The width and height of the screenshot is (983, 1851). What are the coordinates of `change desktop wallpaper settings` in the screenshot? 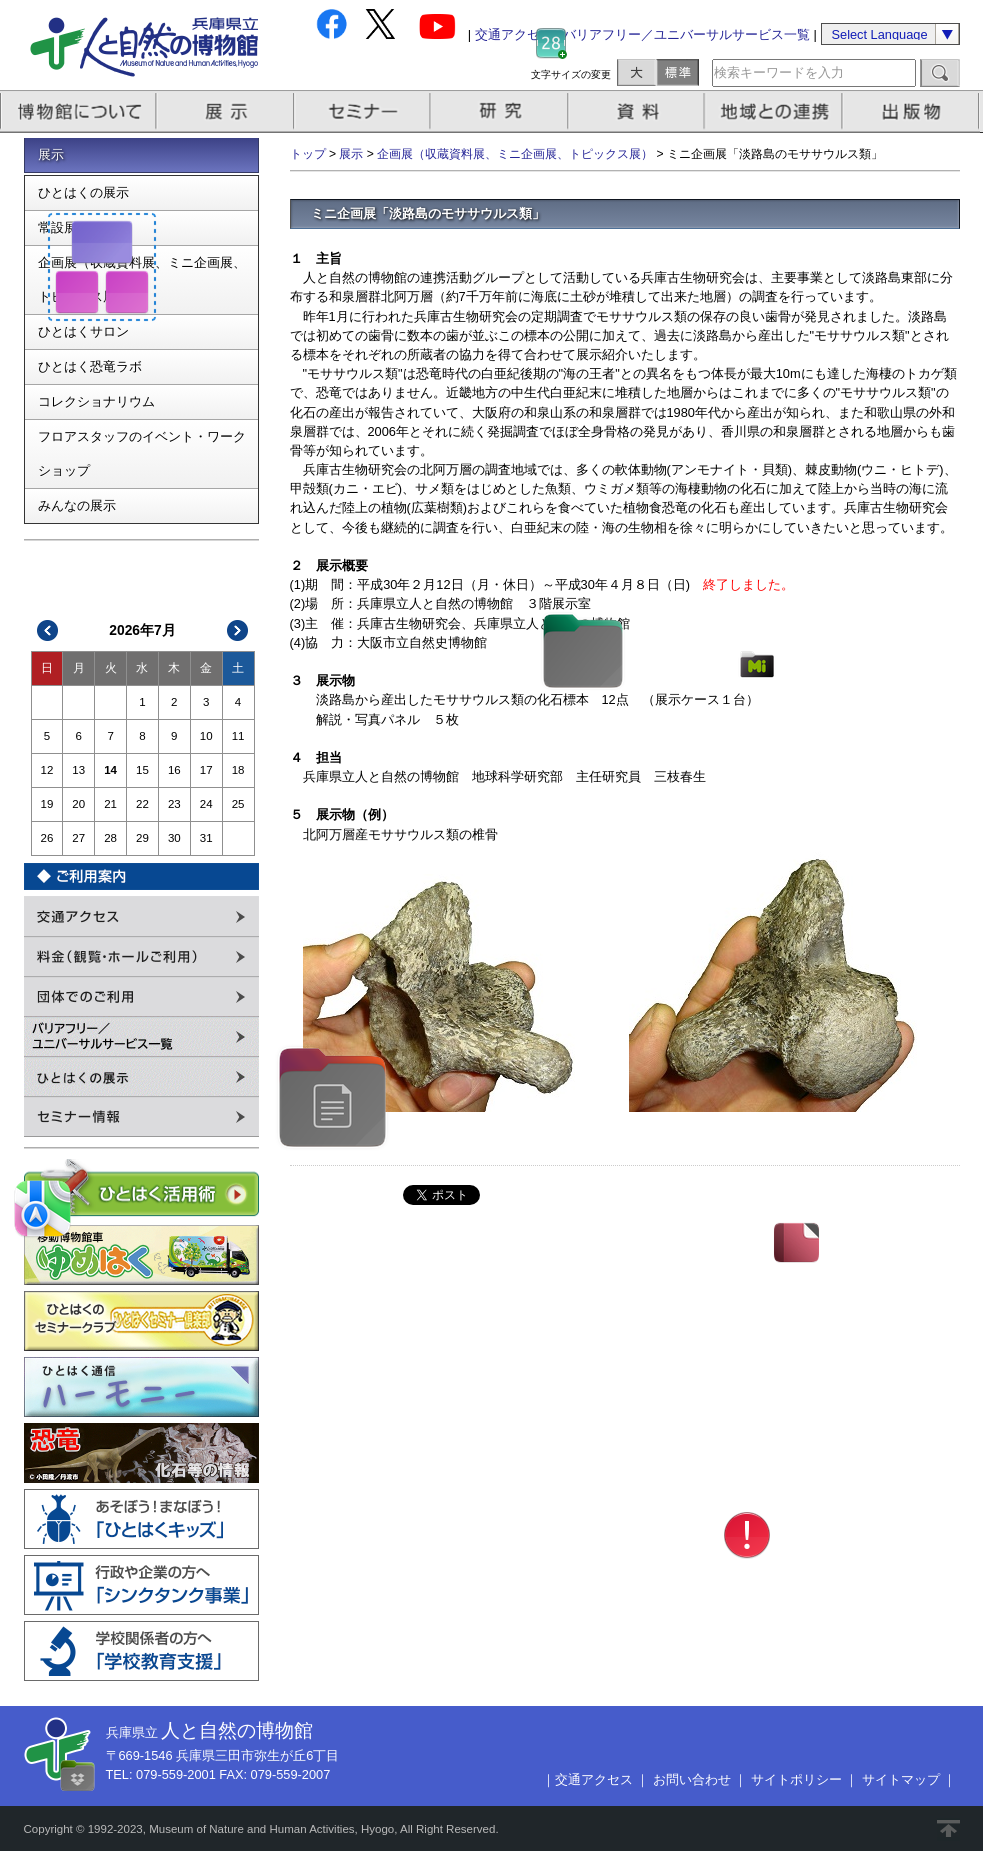 It's located at (796, 1241).